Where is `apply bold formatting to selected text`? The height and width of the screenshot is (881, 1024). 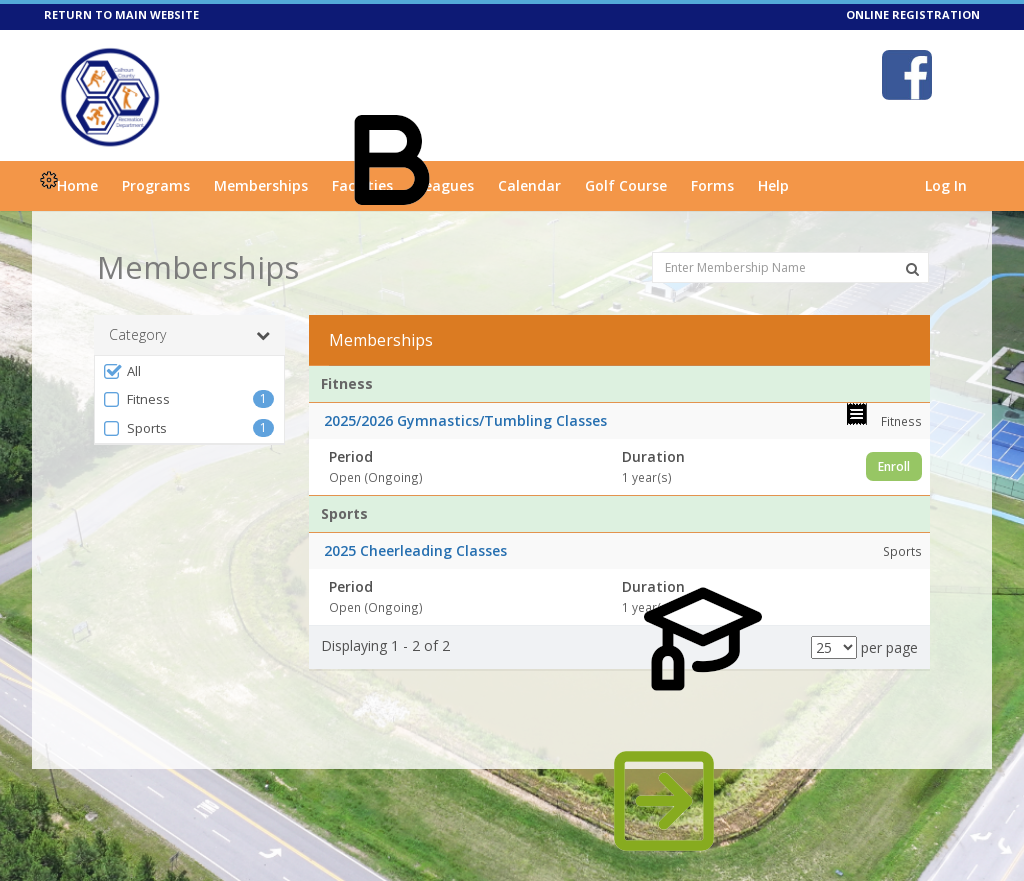
apply bold formatting to selected text is located at coordinates (392, 160).